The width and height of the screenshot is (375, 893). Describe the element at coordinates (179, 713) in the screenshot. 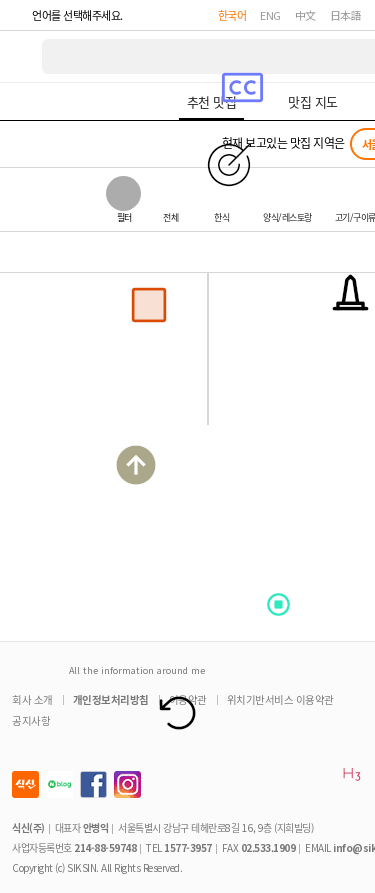

I see `undo the last action` at that location.